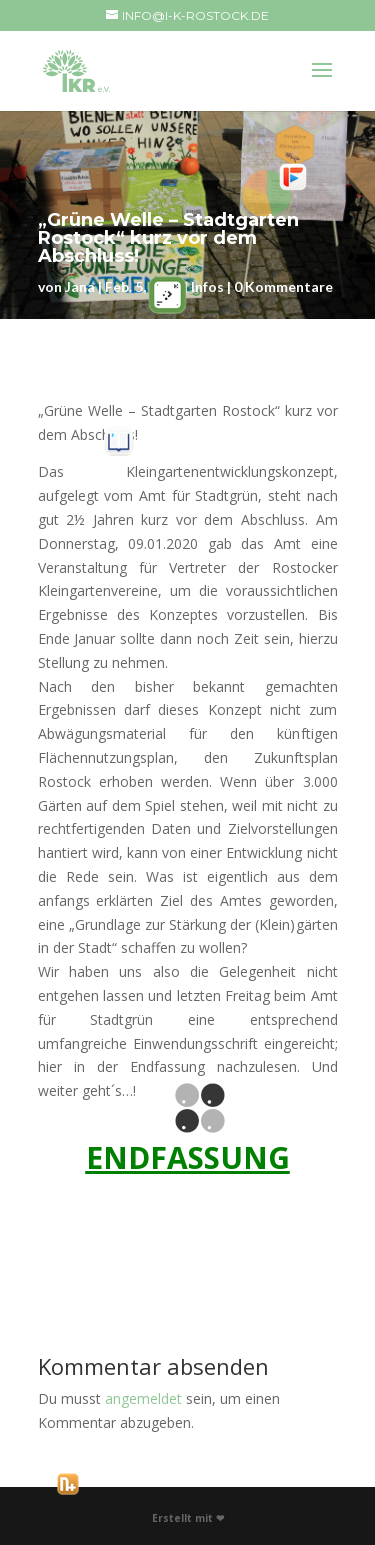 This screenshot has width=375, height=1545. Describe the element at coordinates (119, 441) in the screenshot. I see `open notes-up markdown note-taking app` at that location.